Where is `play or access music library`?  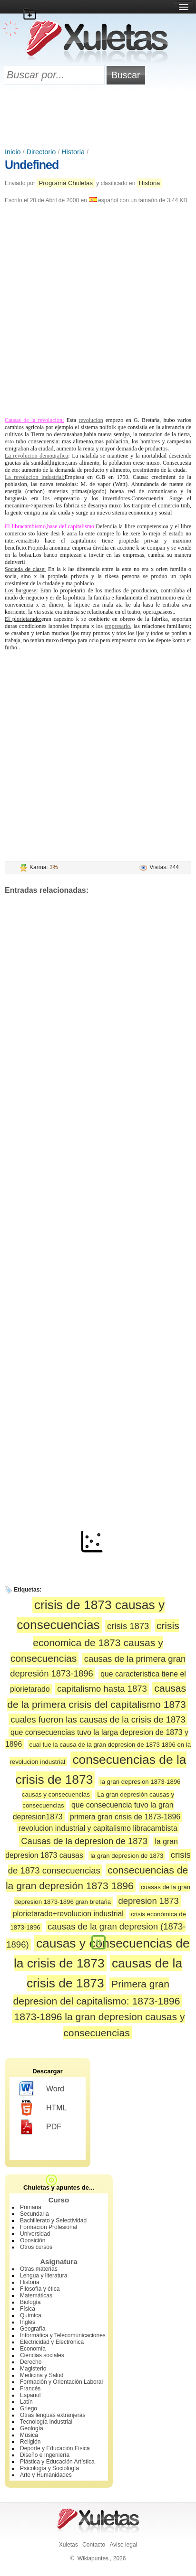 play or access music library is located at coordinates (51, 2180).